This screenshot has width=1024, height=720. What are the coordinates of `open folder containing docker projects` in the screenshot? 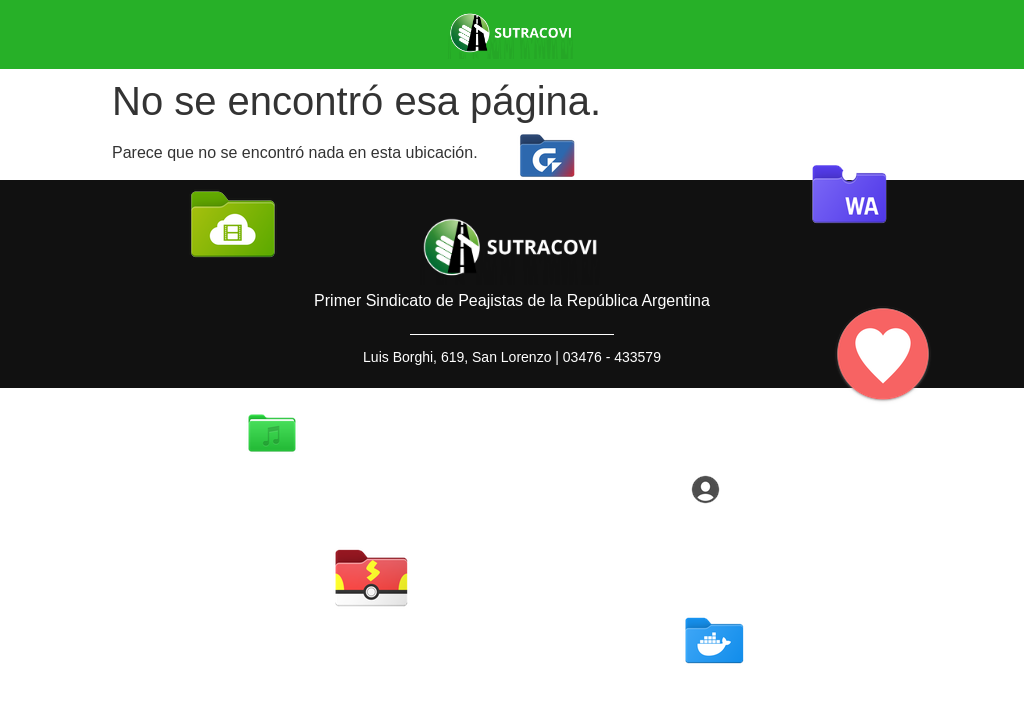 It's located at (714, 642).